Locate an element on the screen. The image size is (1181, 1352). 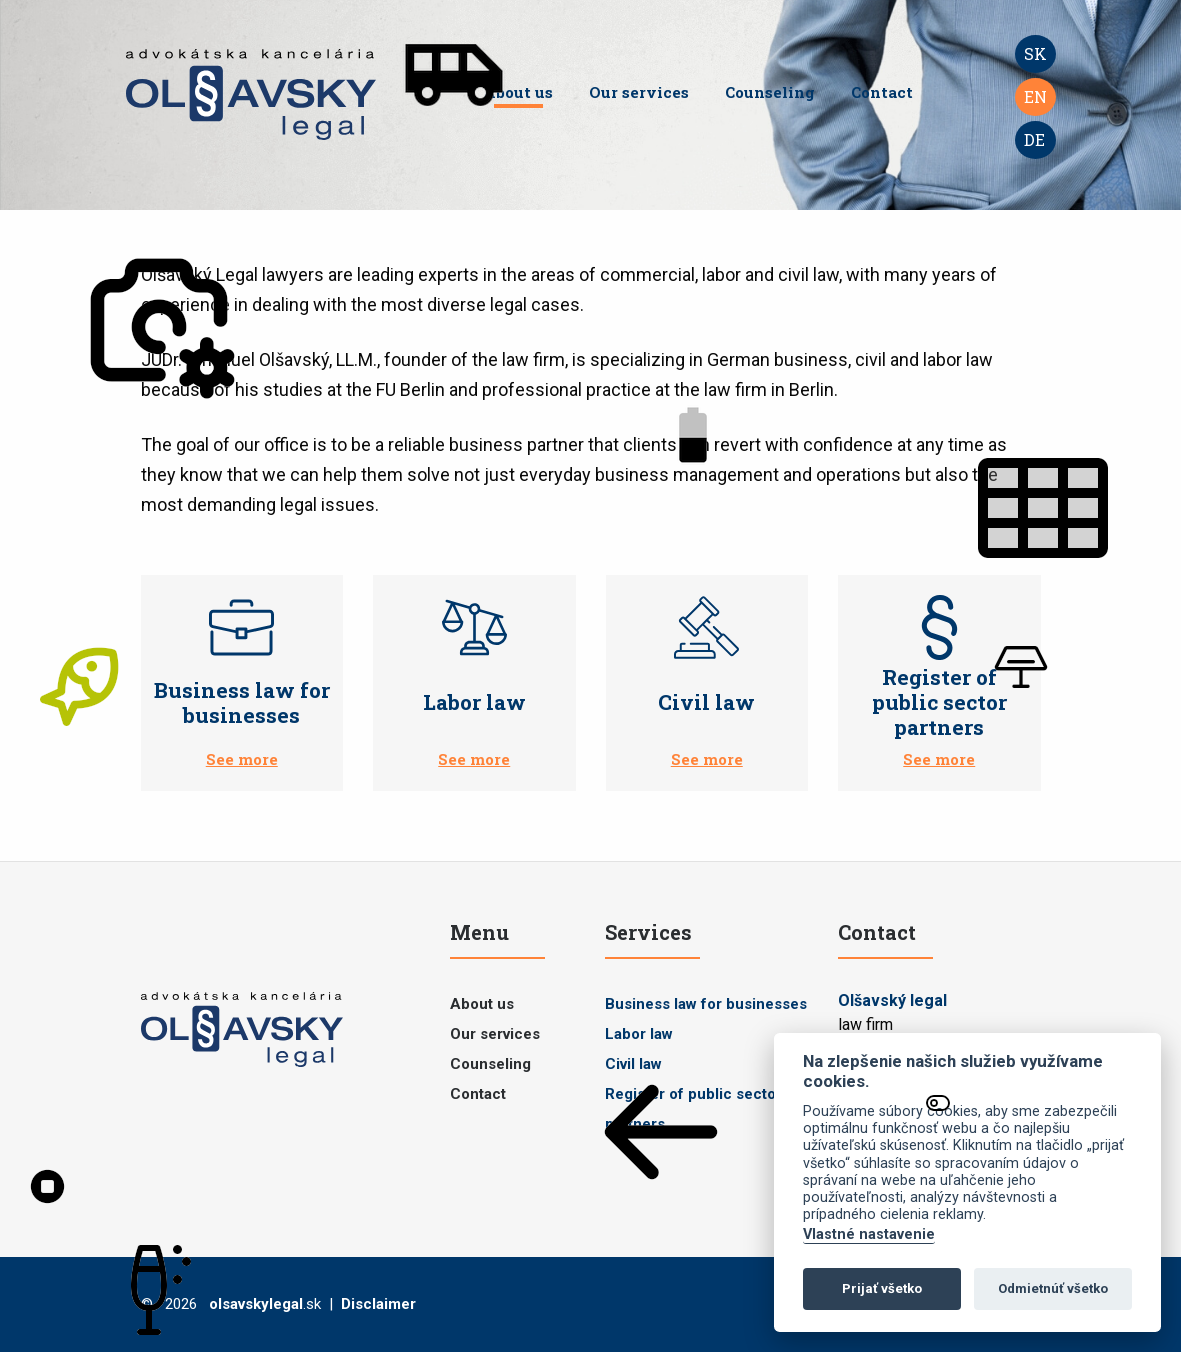
switch to grid view layout is located at coordinates (1043, 508).